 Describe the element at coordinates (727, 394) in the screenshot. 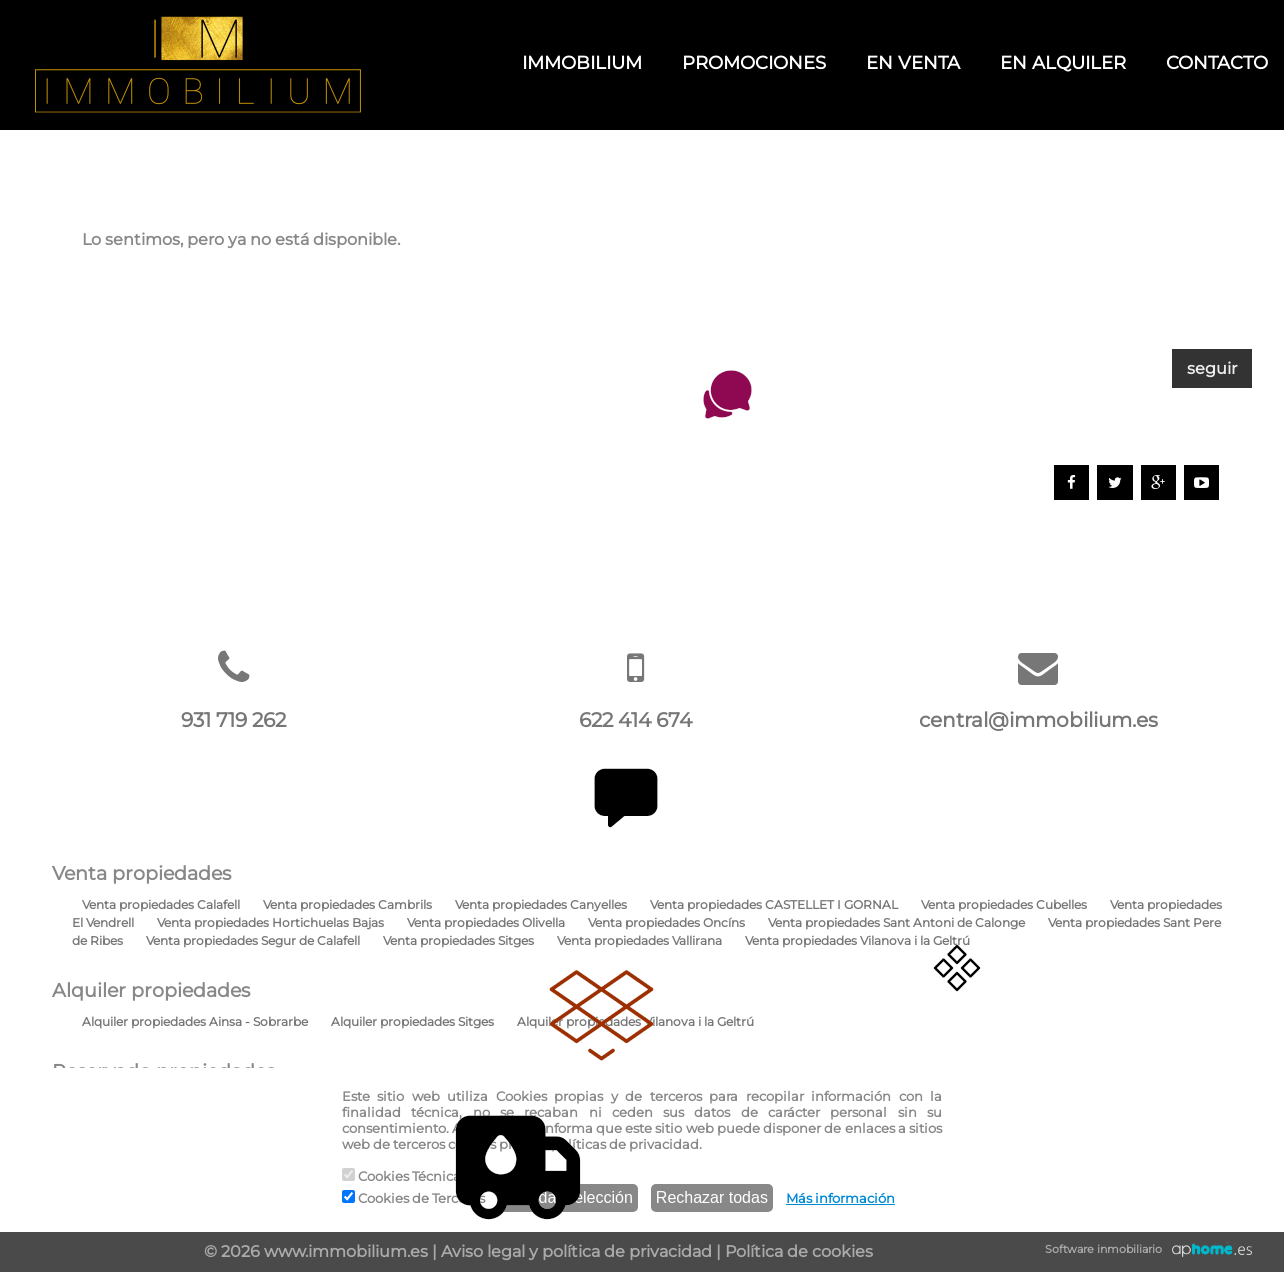

I see `open messaging or chat` at that location.